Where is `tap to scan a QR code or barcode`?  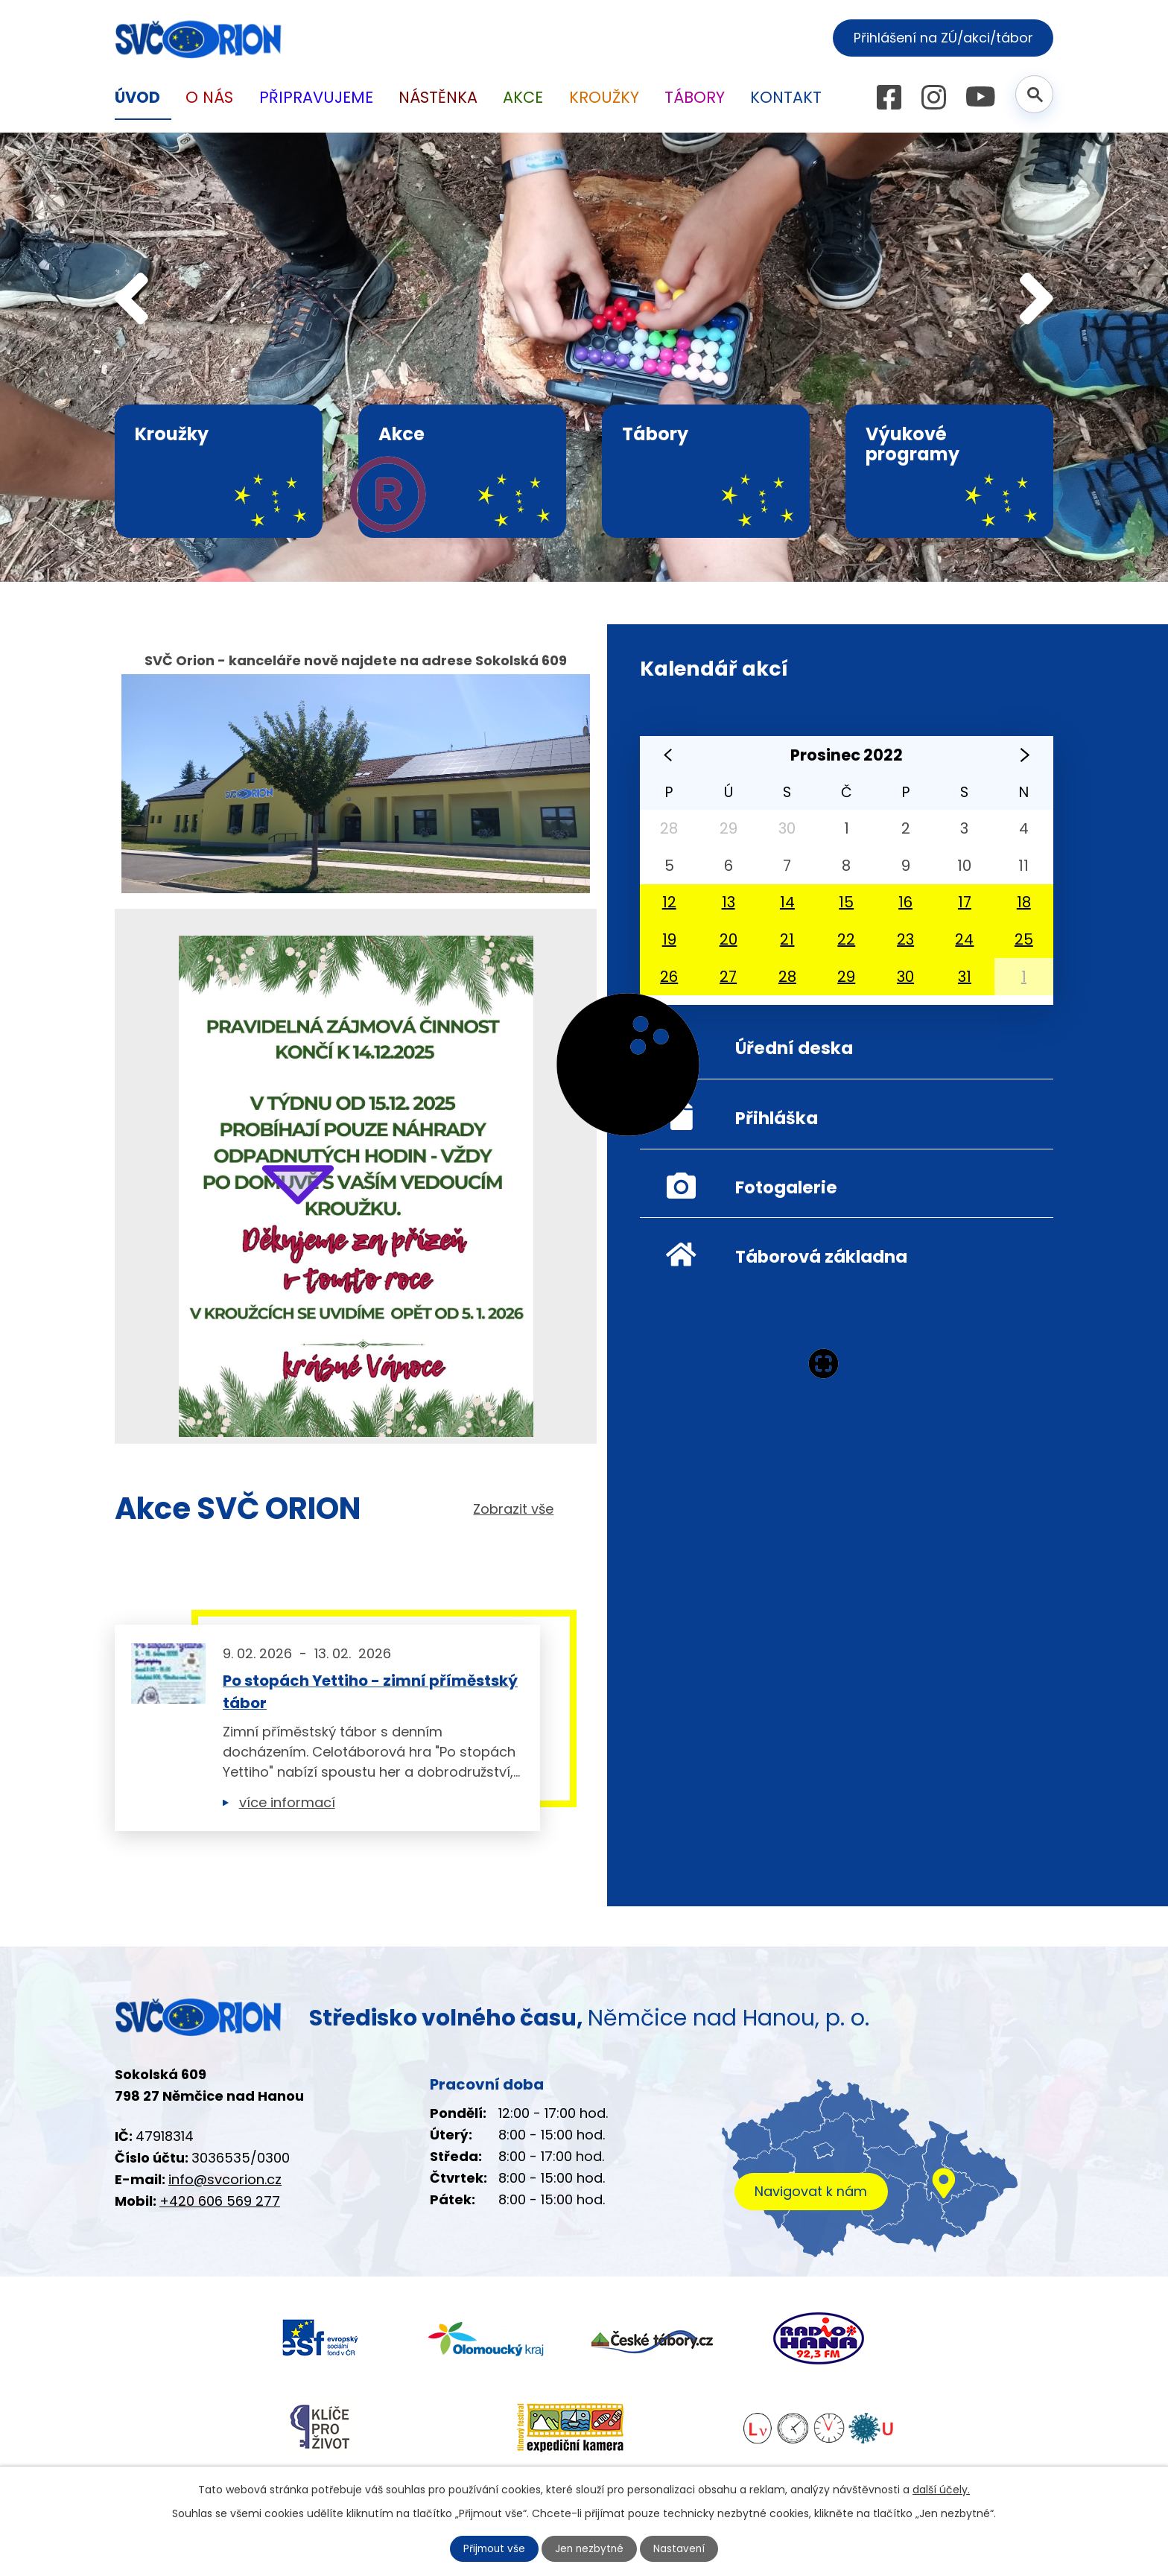 tap to scan a QR code or barcode is located at coordinates (823, 1363).